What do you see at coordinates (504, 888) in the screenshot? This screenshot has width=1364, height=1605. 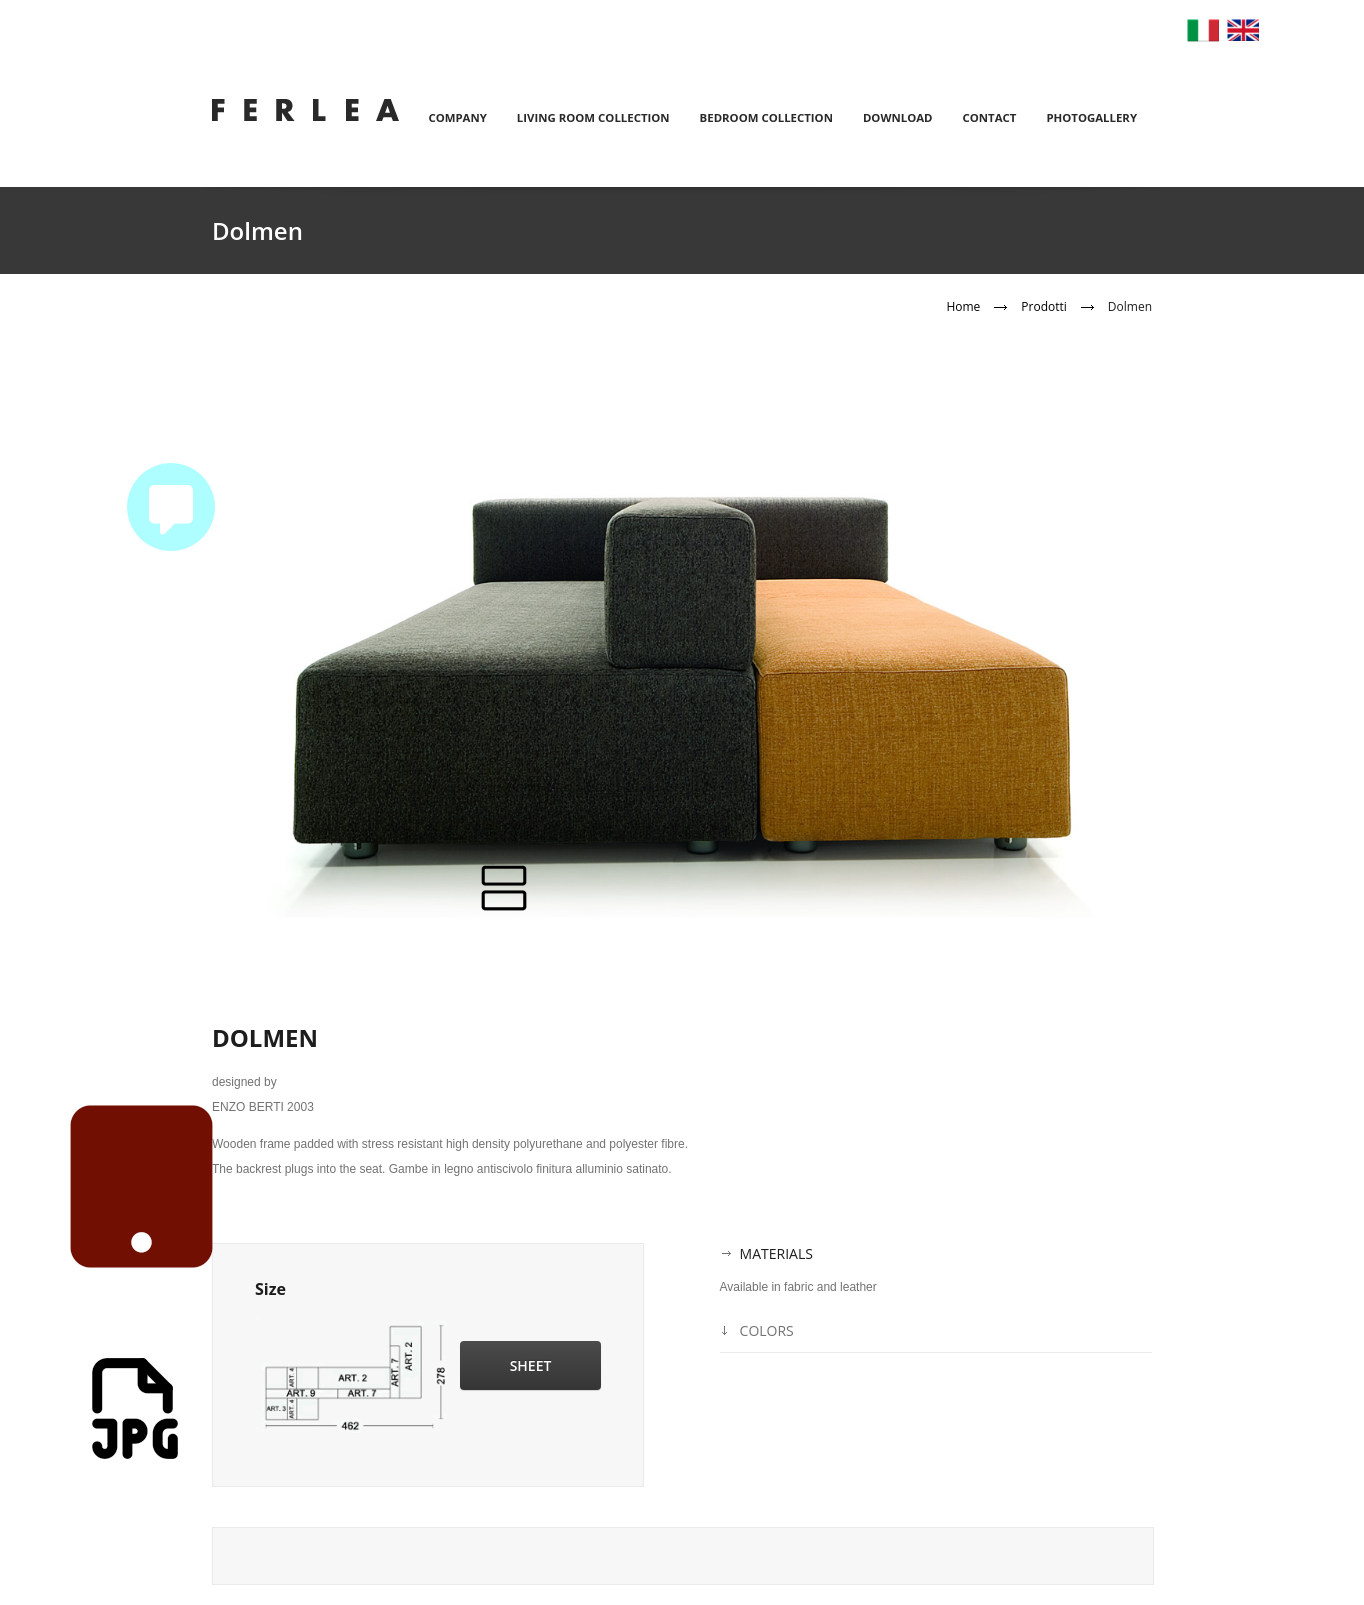 I see `switch to row view layout` at bounding box center [504, 888].